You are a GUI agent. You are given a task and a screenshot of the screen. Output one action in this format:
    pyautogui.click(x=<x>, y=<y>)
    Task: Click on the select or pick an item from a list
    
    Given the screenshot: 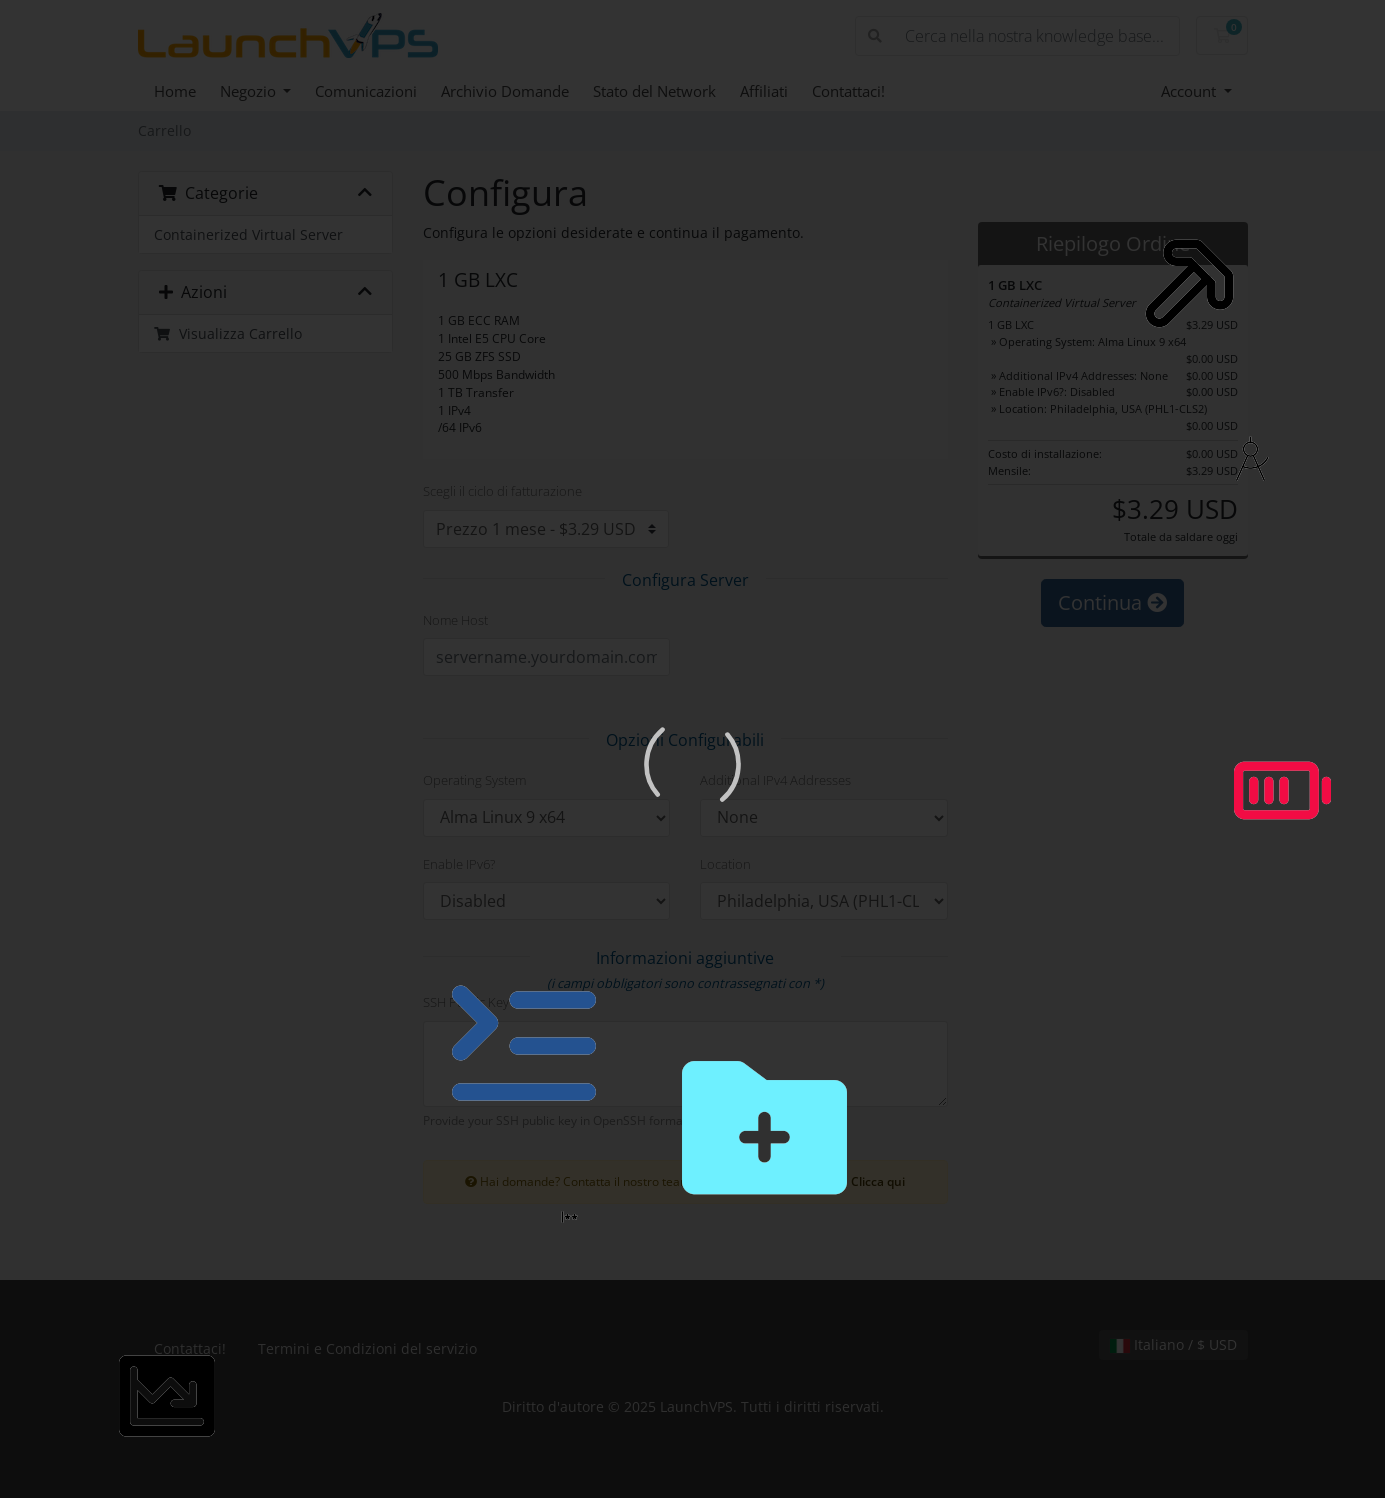 What is the action you would take?
    pyautogui.click(x=1189, y=283)
    